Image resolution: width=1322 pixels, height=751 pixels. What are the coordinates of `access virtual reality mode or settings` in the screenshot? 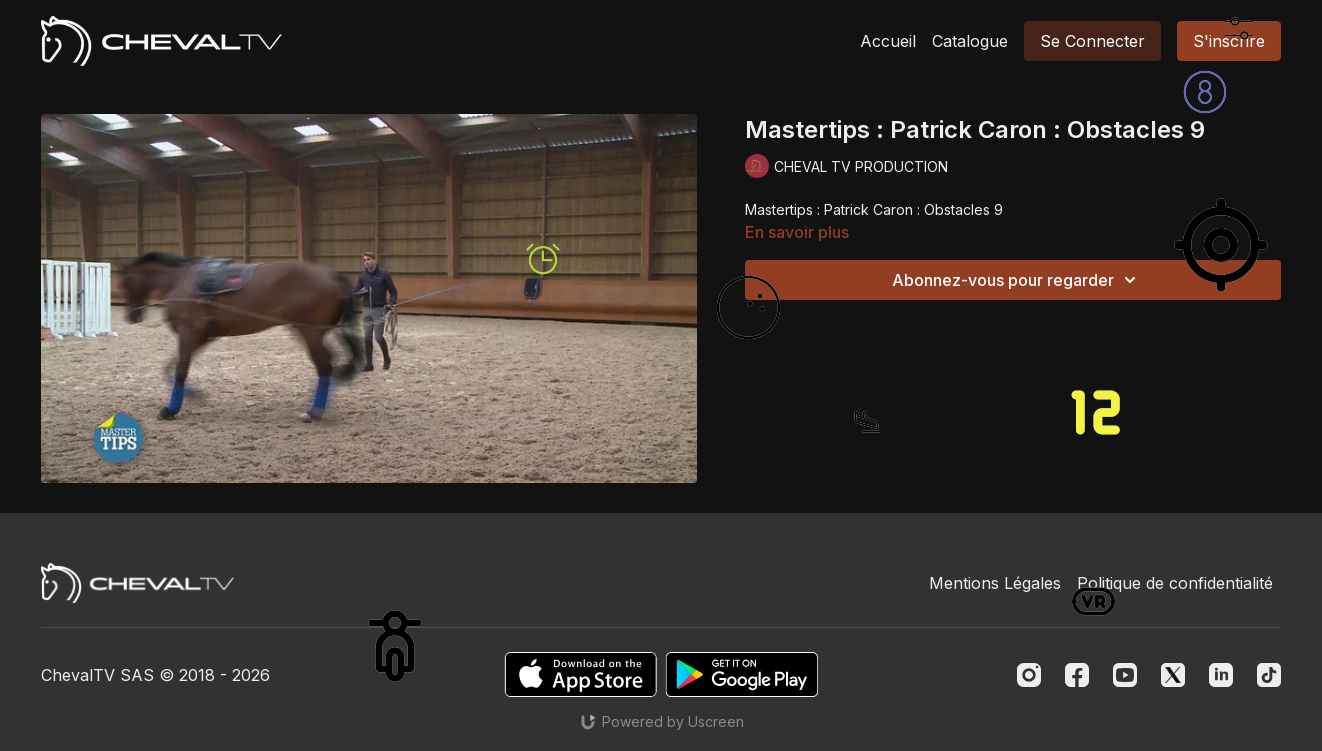 It's located at (1093, 601).